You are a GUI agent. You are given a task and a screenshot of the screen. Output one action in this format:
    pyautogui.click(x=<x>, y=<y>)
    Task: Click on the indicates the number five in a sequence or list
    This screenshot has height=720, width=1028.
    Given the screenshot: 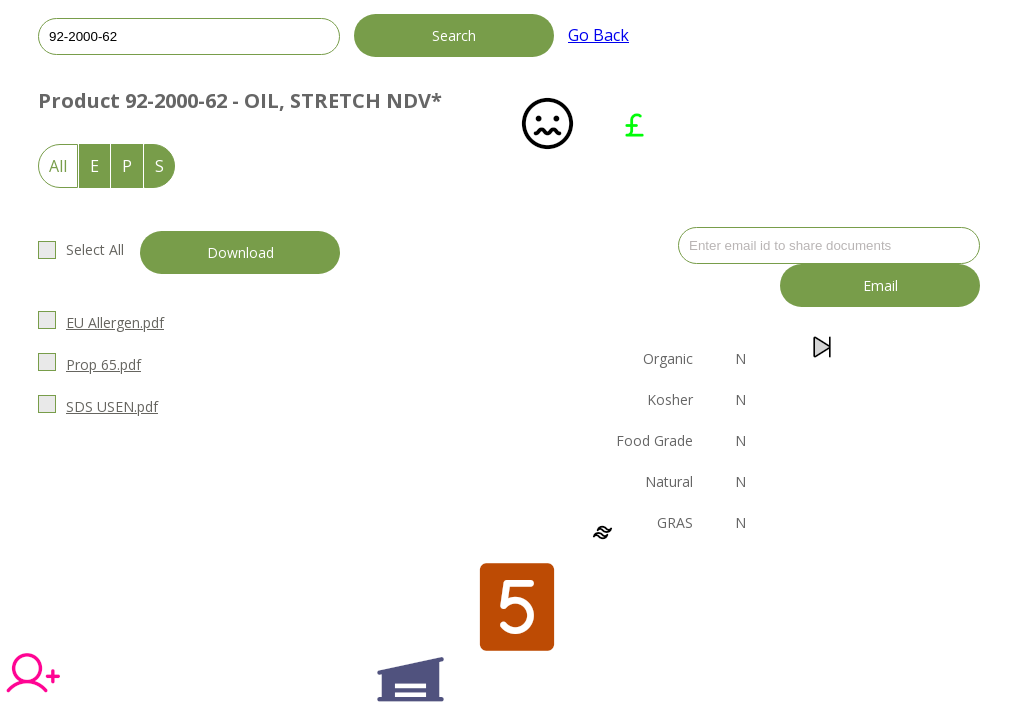 What is the action you would take?
    pyautogui.click(x=517, y=607)
    